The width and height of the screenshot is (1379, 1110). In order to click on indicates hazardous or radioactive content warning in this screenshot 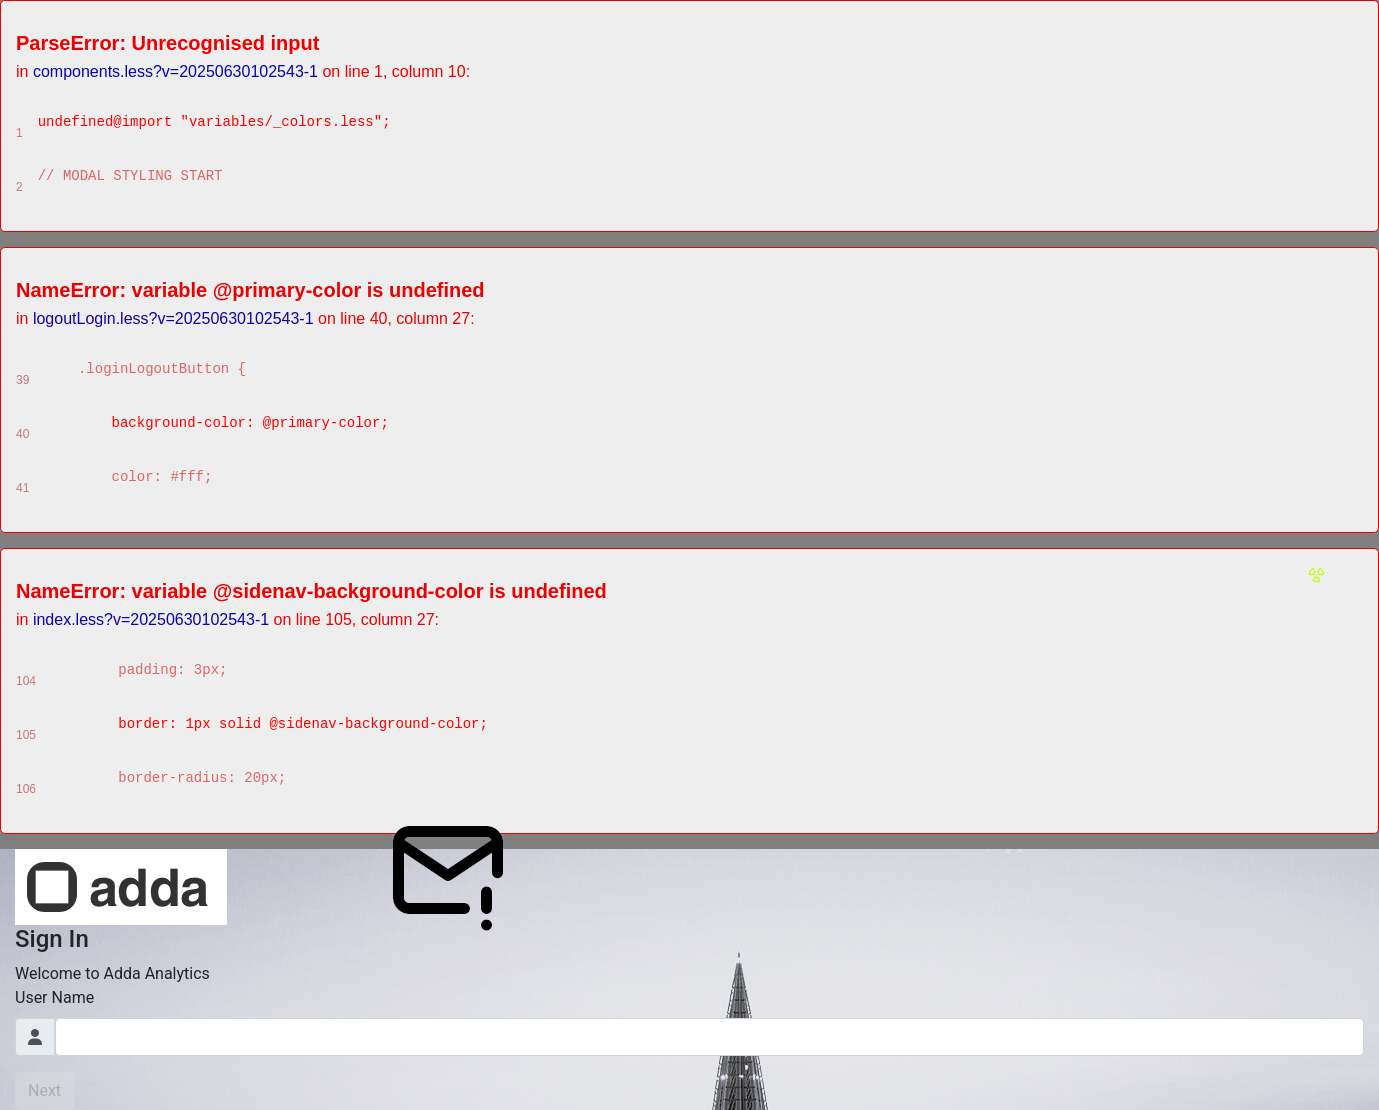, I will do `click(1316, 574)`.